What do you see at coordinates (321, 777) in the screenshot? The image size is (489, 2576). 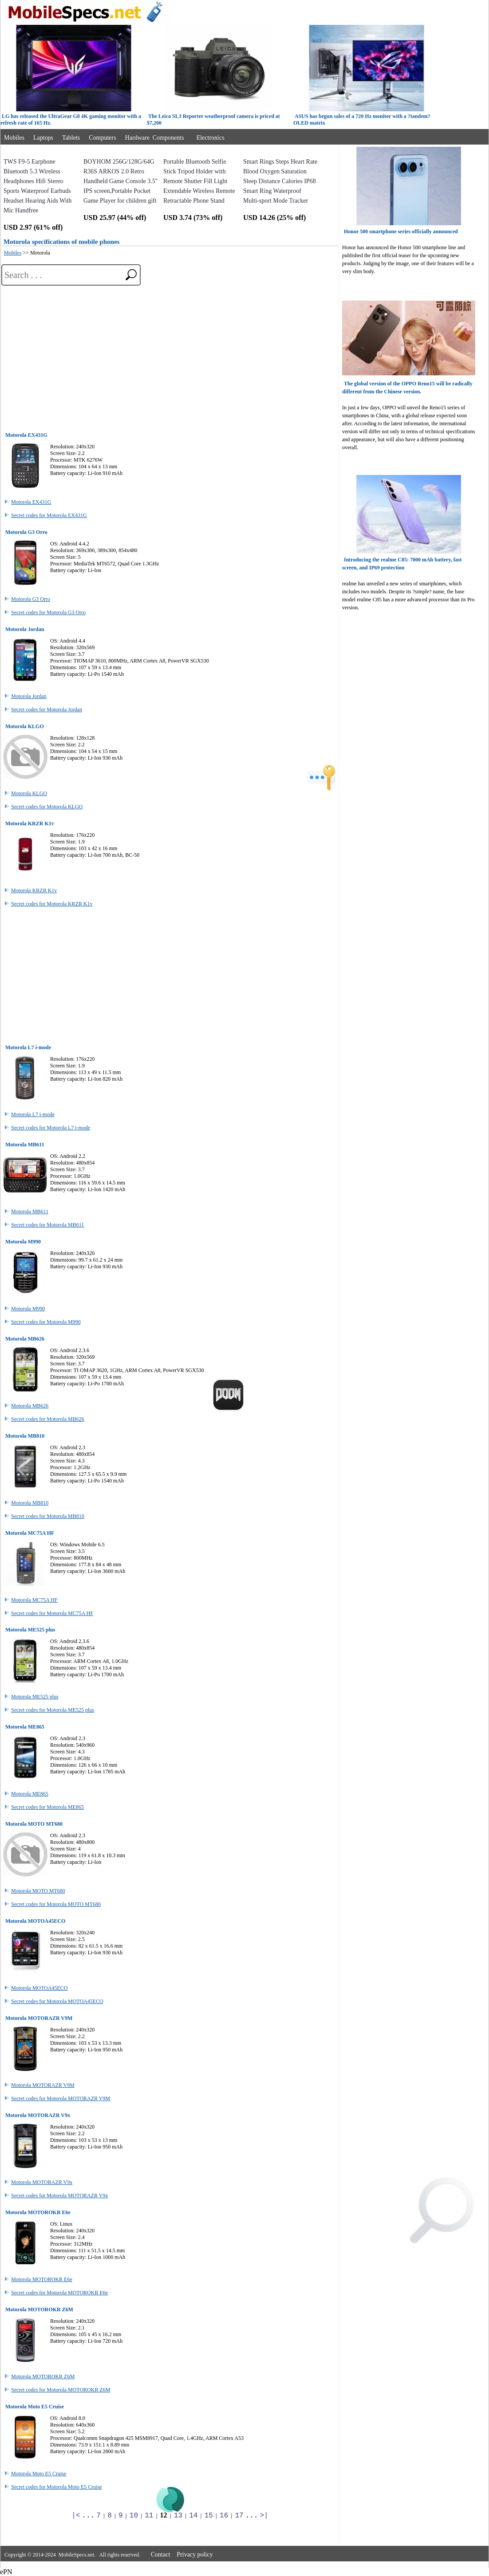 I see `manage saved passwords and login credentials` at bounding box center [321, 777].